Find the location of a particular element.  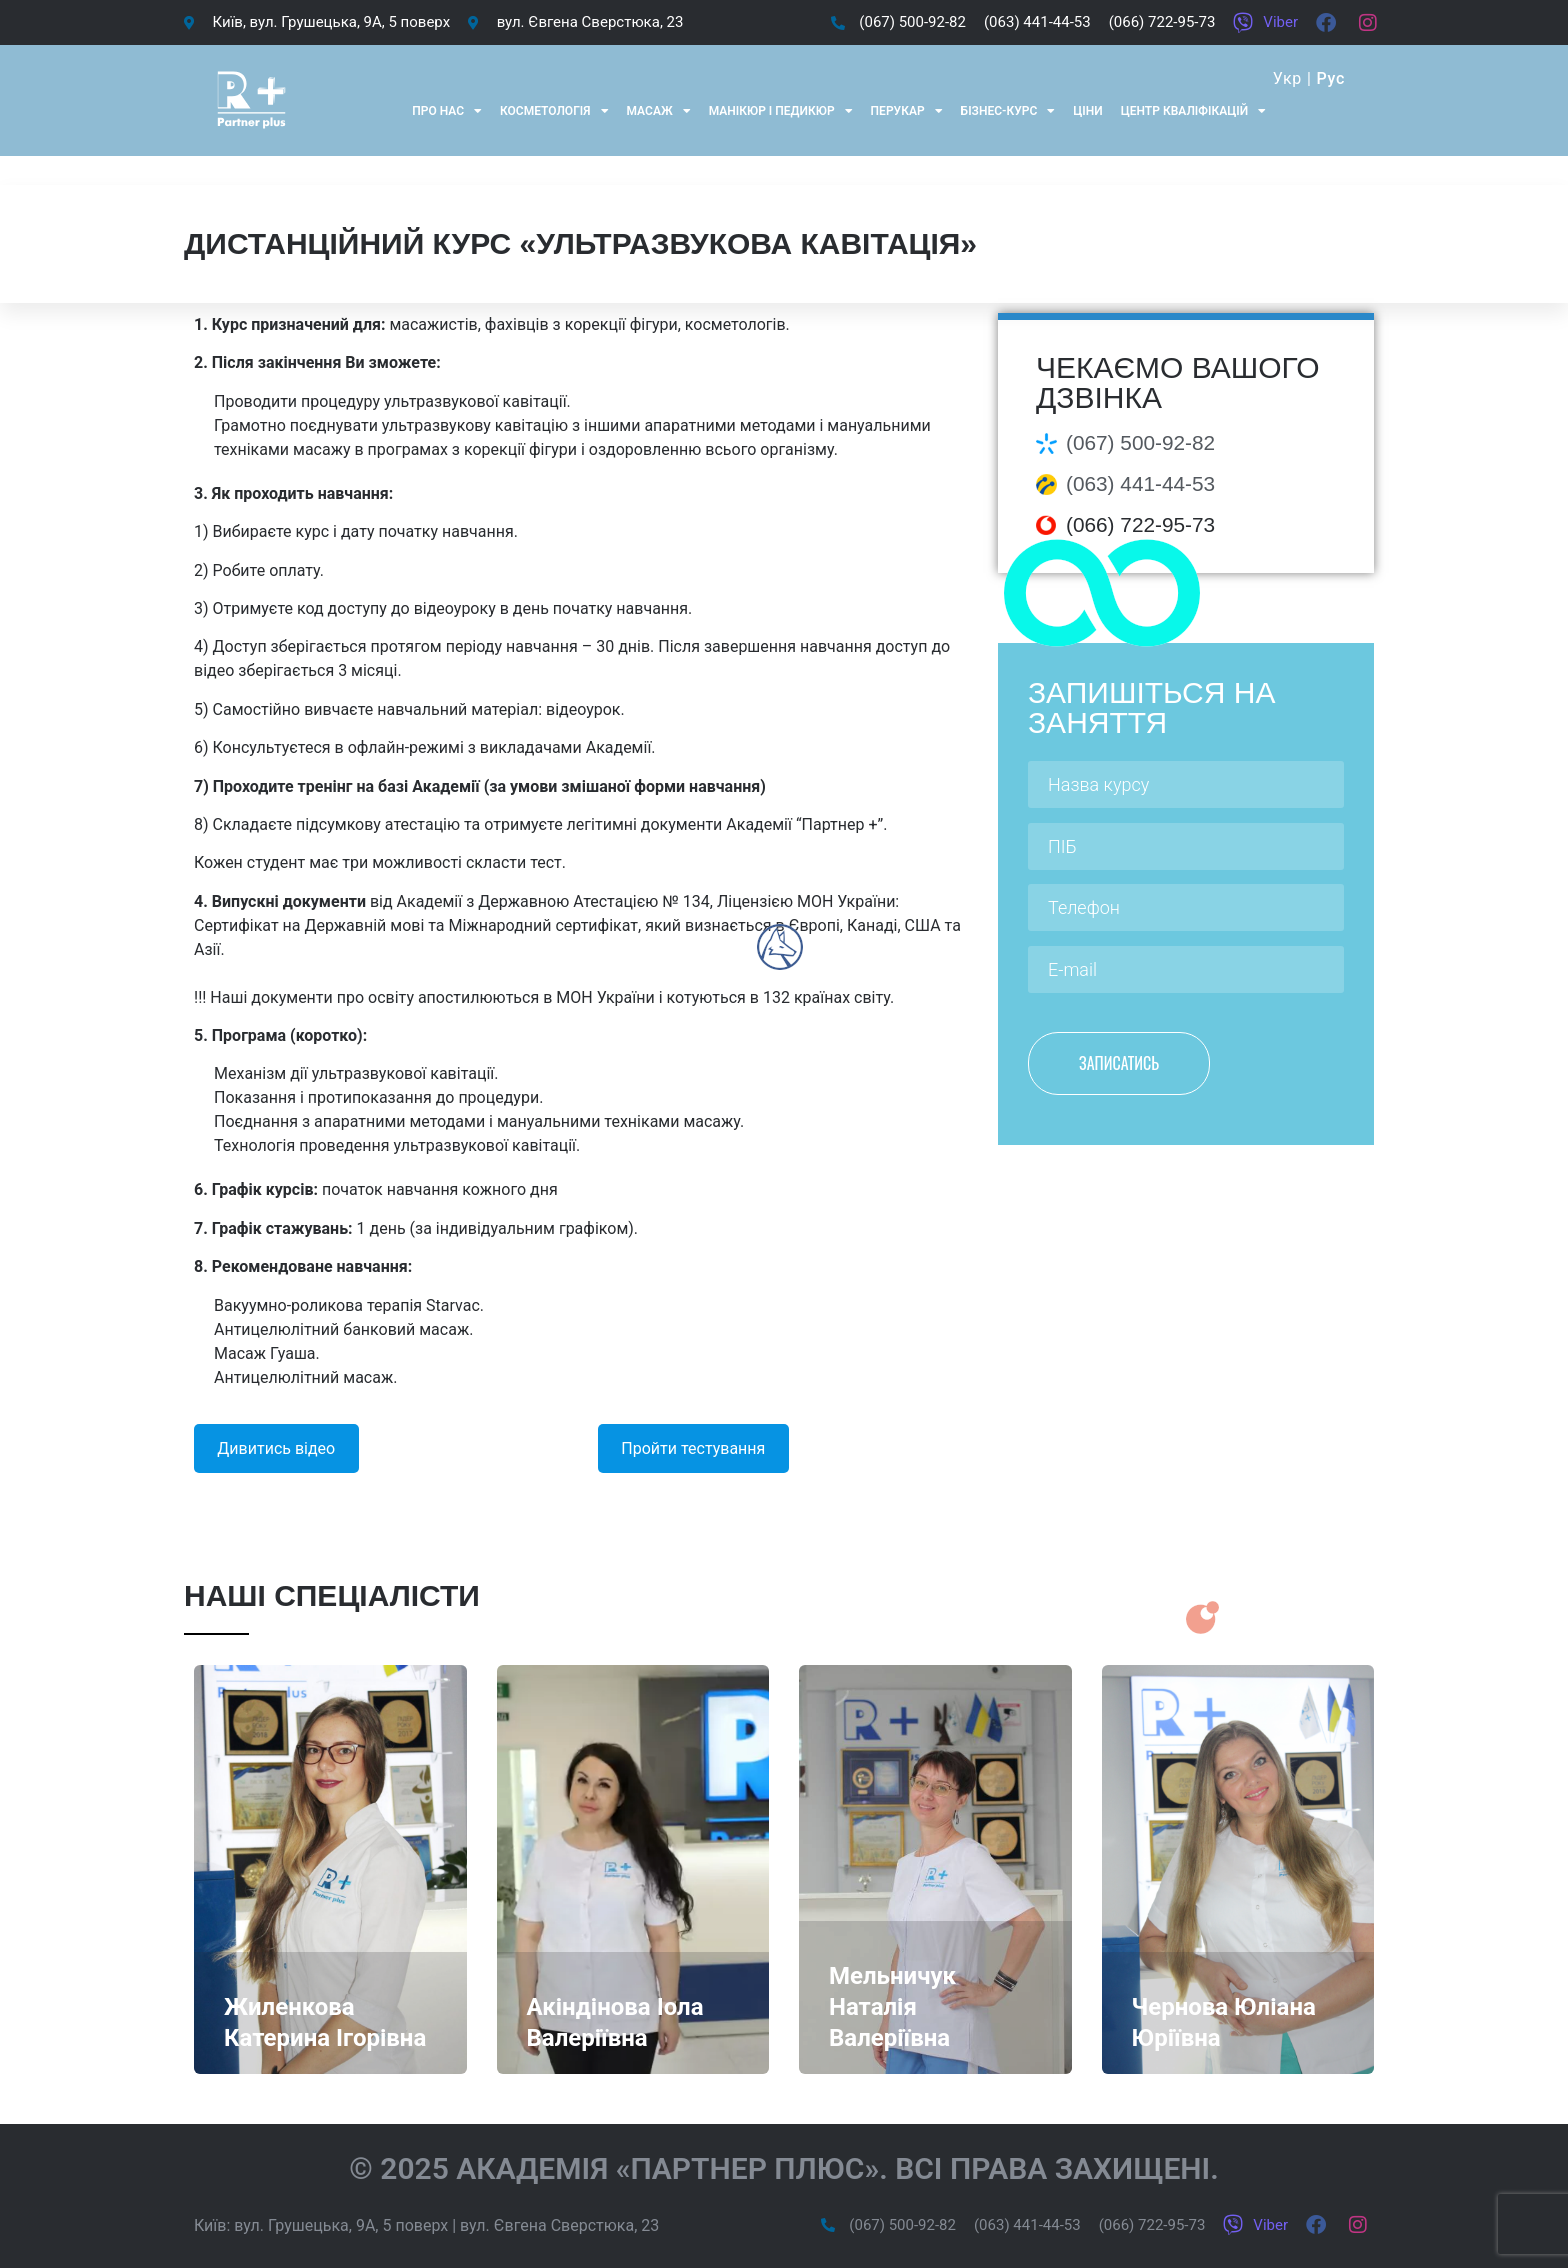

Elegoo brand logo is located at coordinates (1102, 593).